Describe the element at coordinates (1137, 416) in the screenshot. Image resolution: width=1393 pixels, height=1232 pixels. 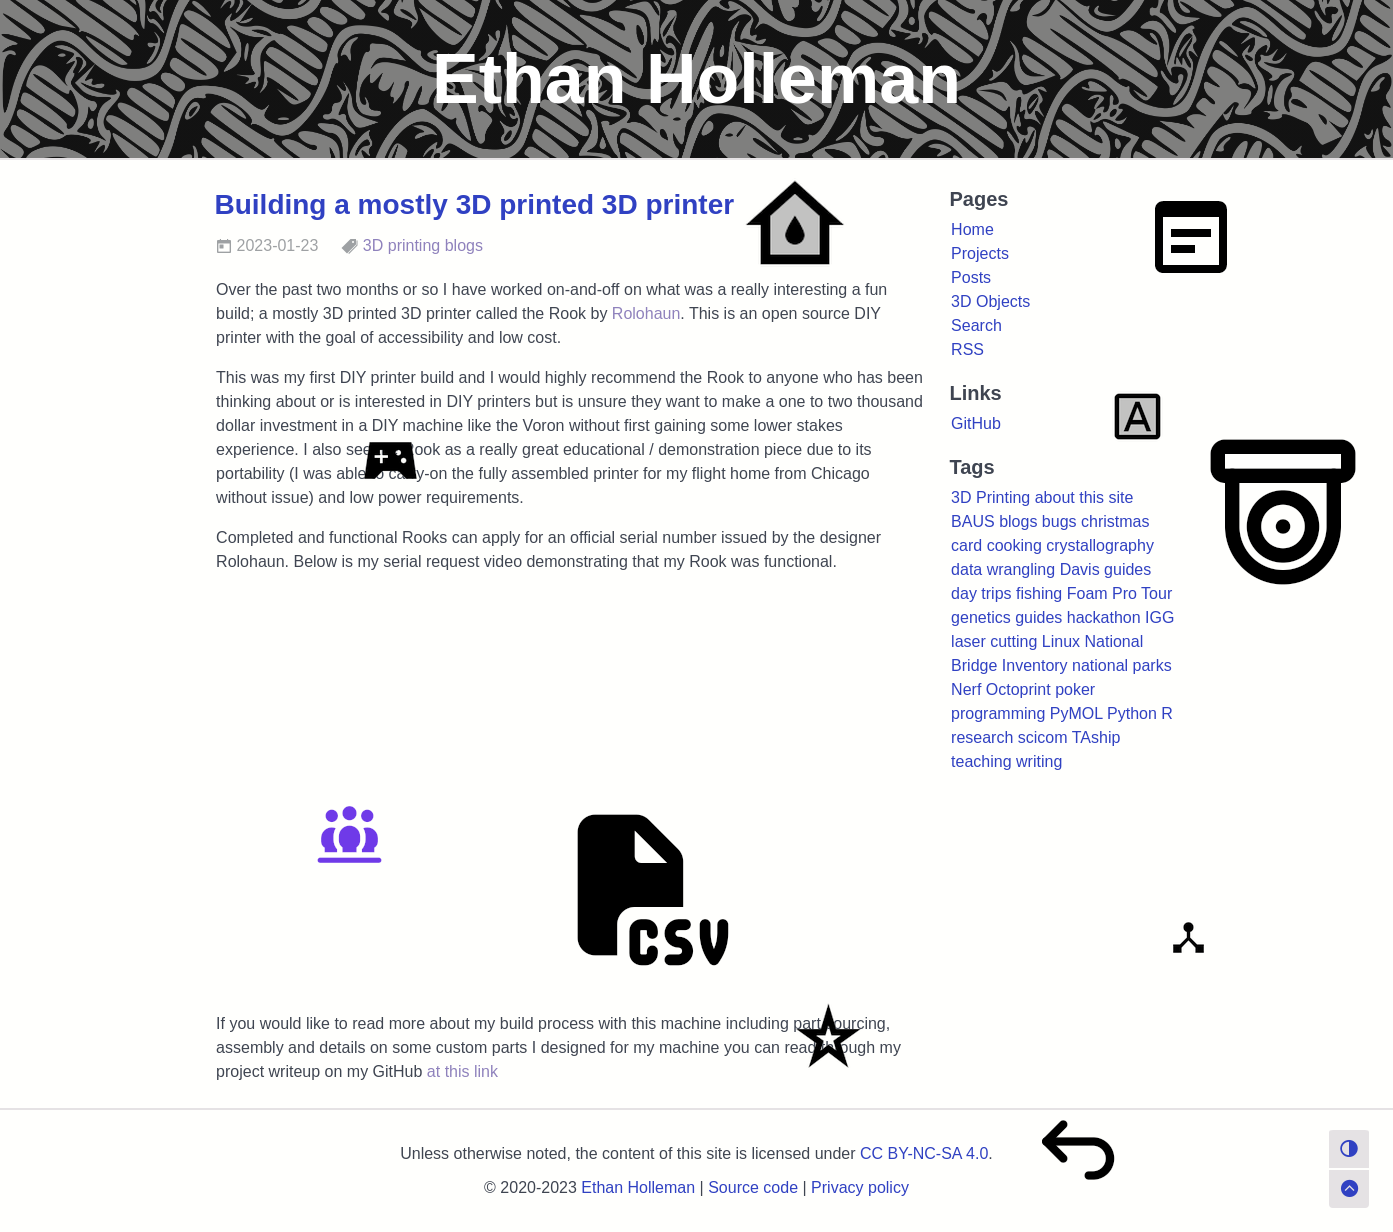
I see `download or install a new font` at that location.